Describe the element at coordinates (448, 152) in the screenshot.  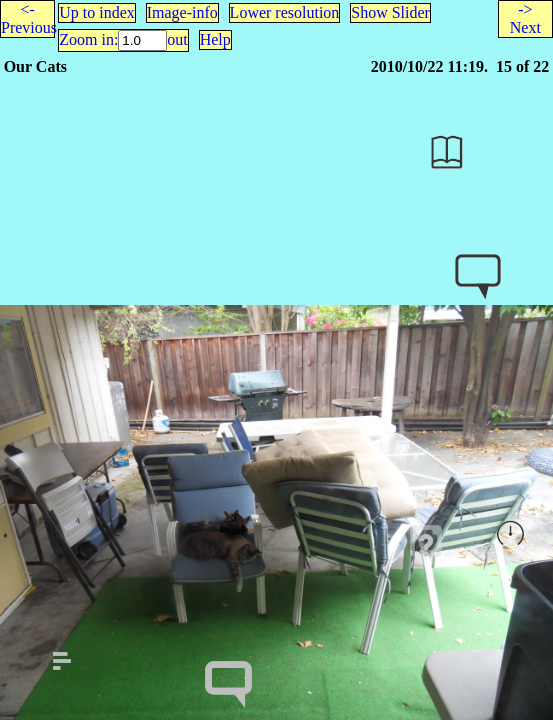
I see `open the dictionary app` at that location.